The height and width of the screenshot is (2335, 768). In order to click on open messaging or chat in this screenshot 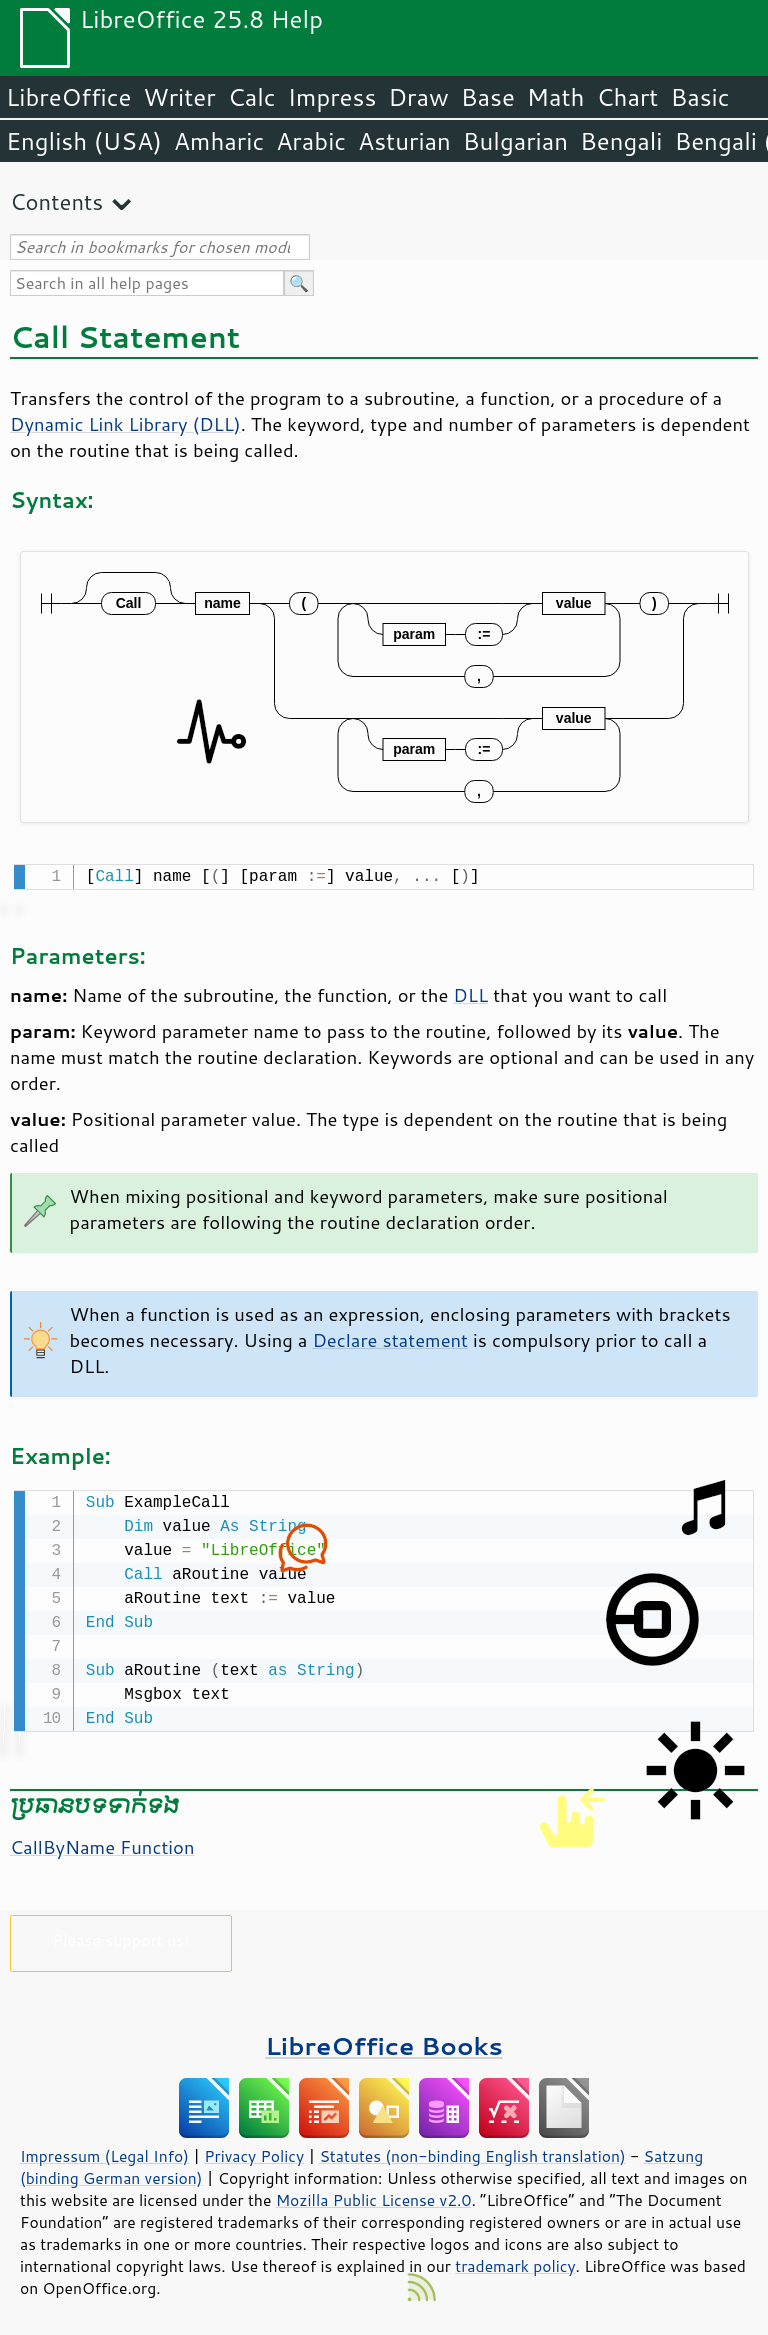, I will do `click(303, 1548)`.